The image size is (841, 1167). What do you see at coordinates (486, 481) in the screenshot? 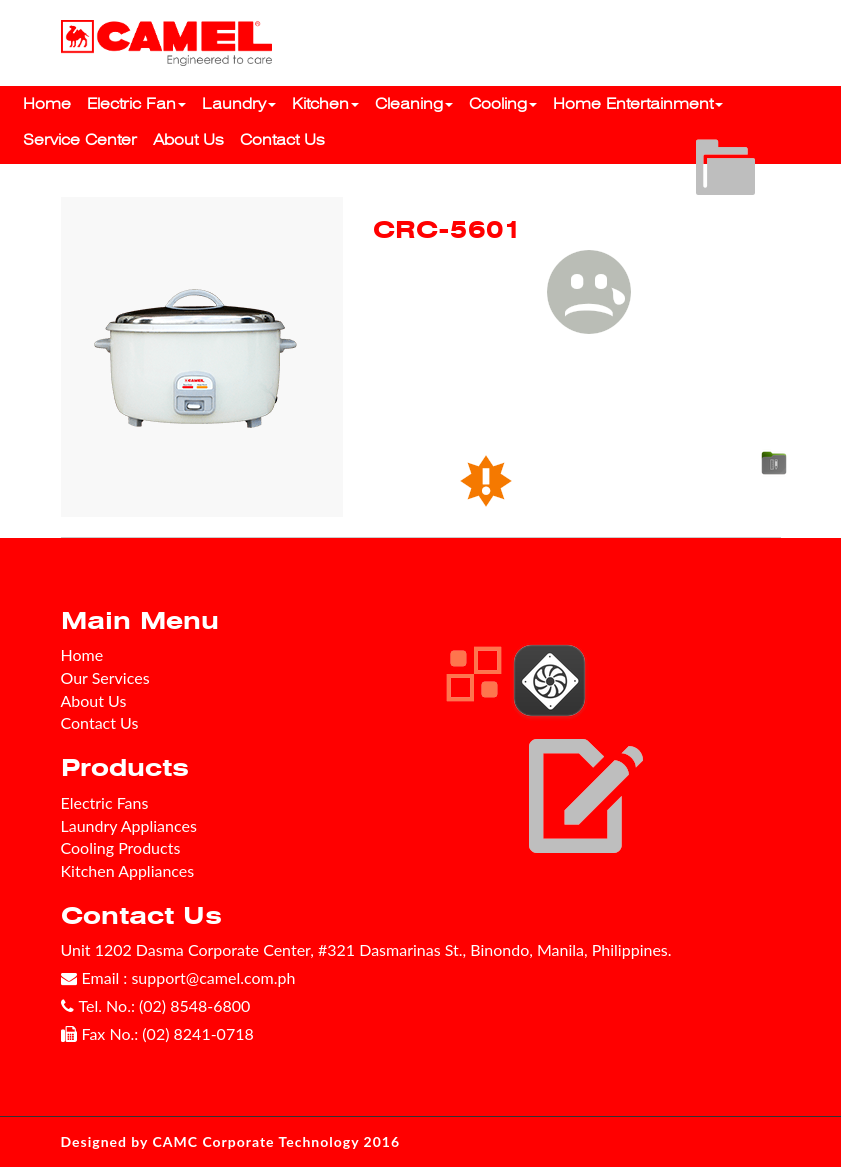
I see `indicates a critical software update is available` at bounding box center [486, 481].